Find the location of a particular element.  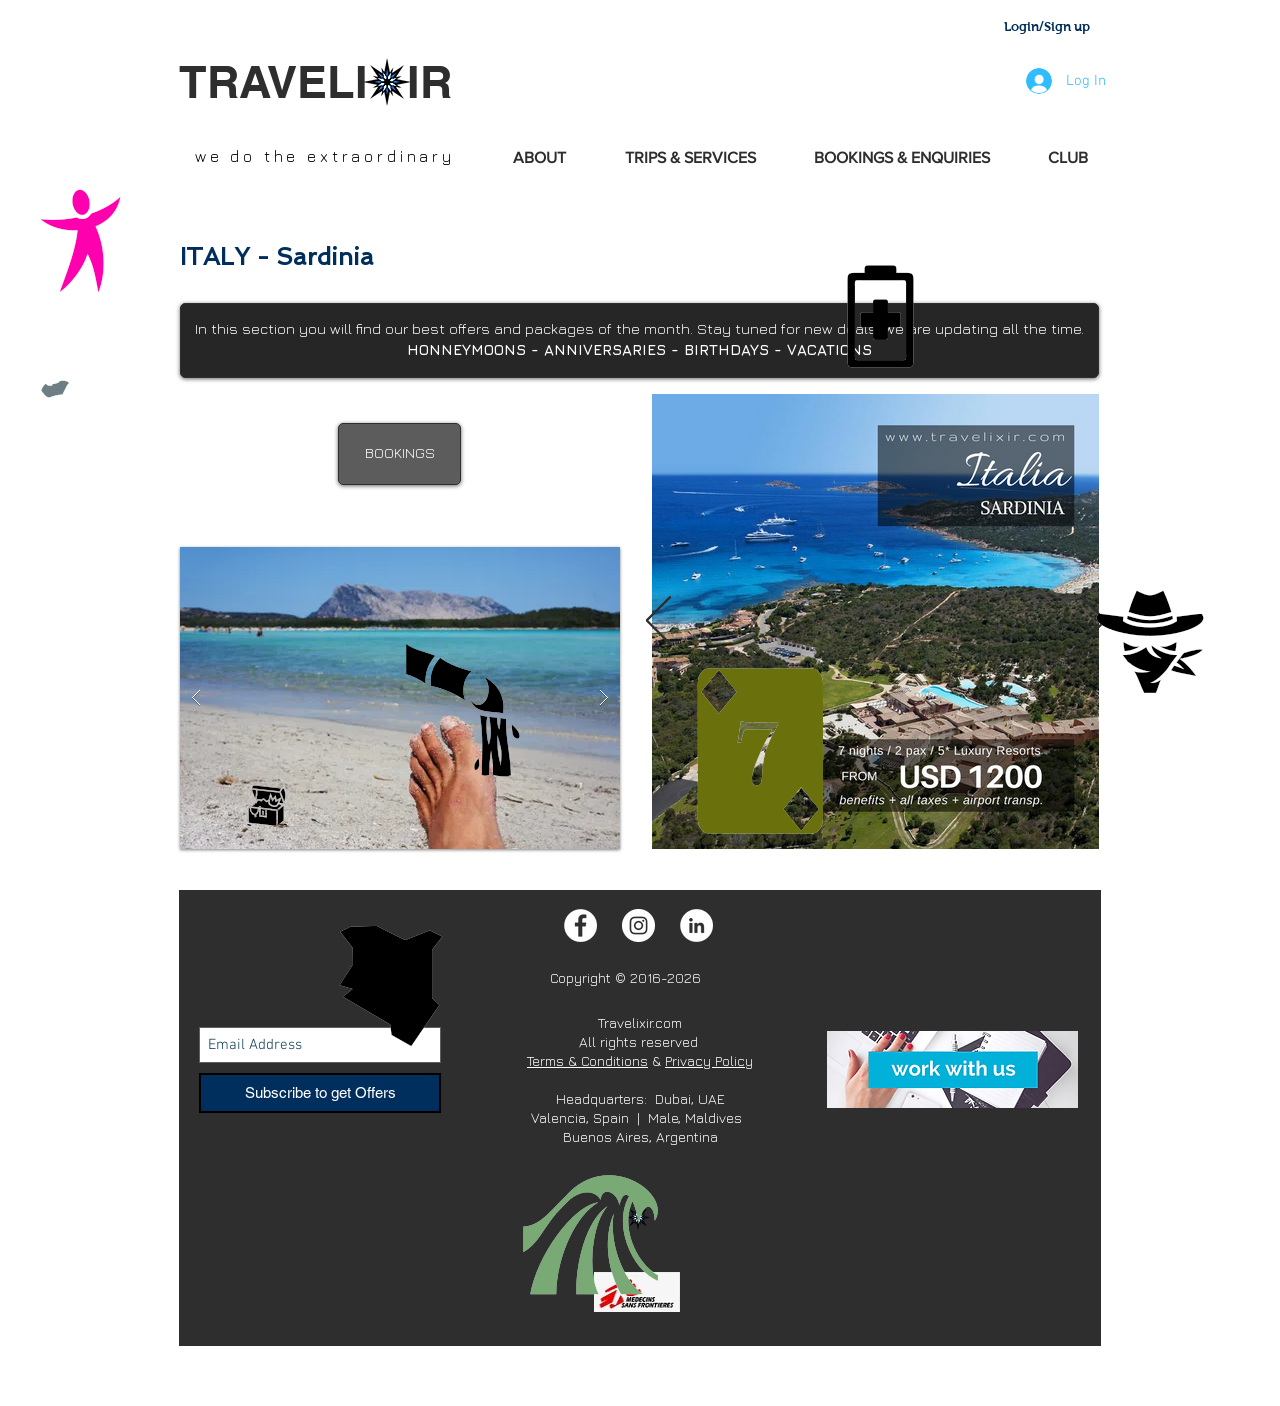

indicates body awareness or wellness features is located at coordinates (81, 241).